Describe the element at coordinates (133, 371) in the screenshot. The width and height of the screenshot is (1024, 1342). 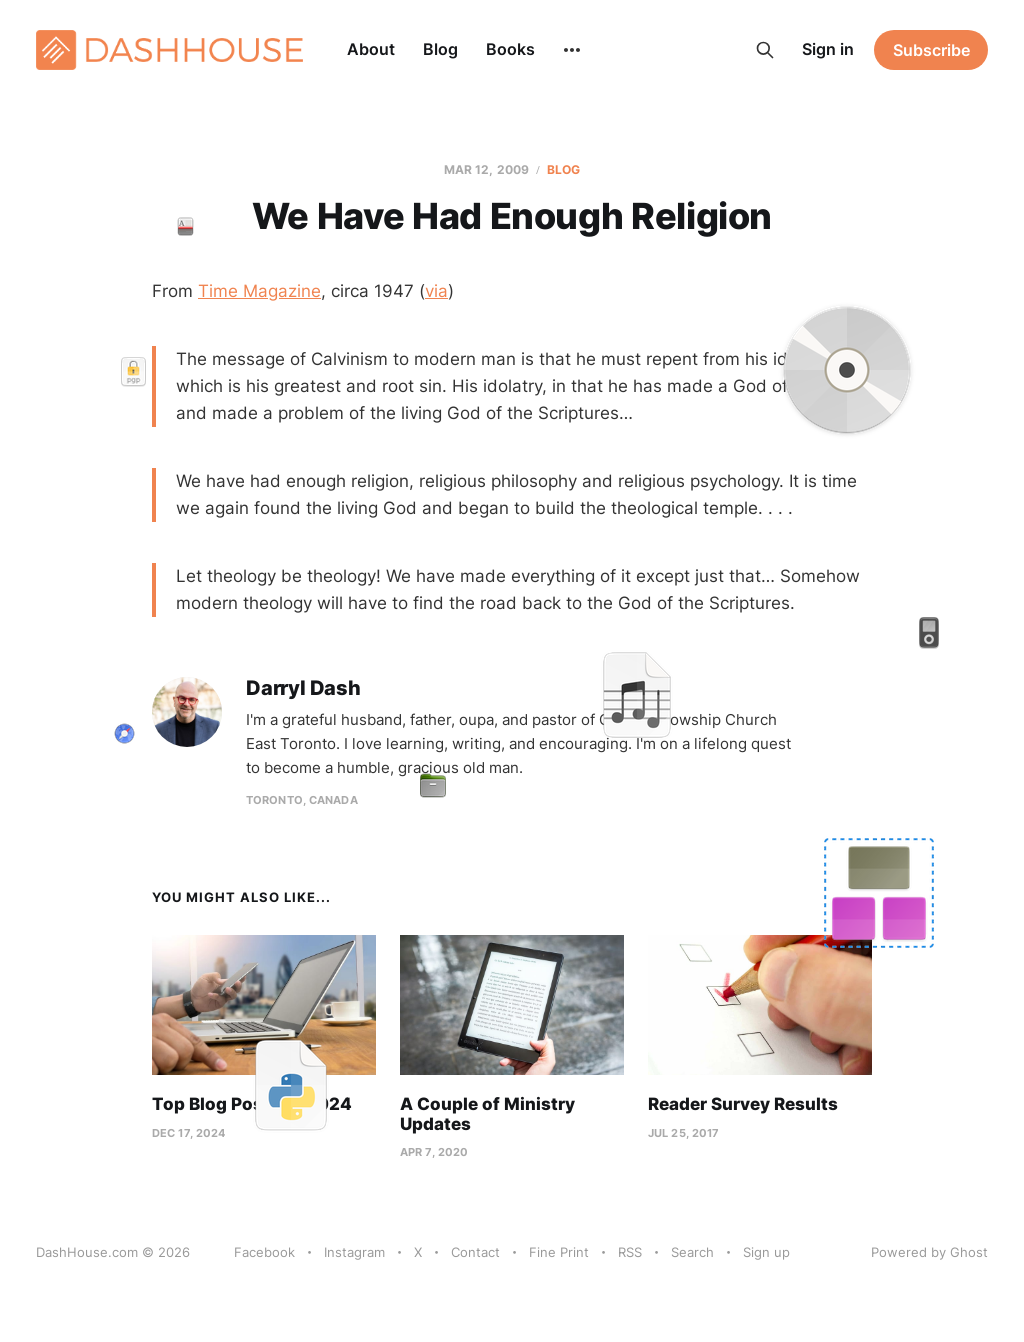
I see `a pgp-encrypted file` at that location.